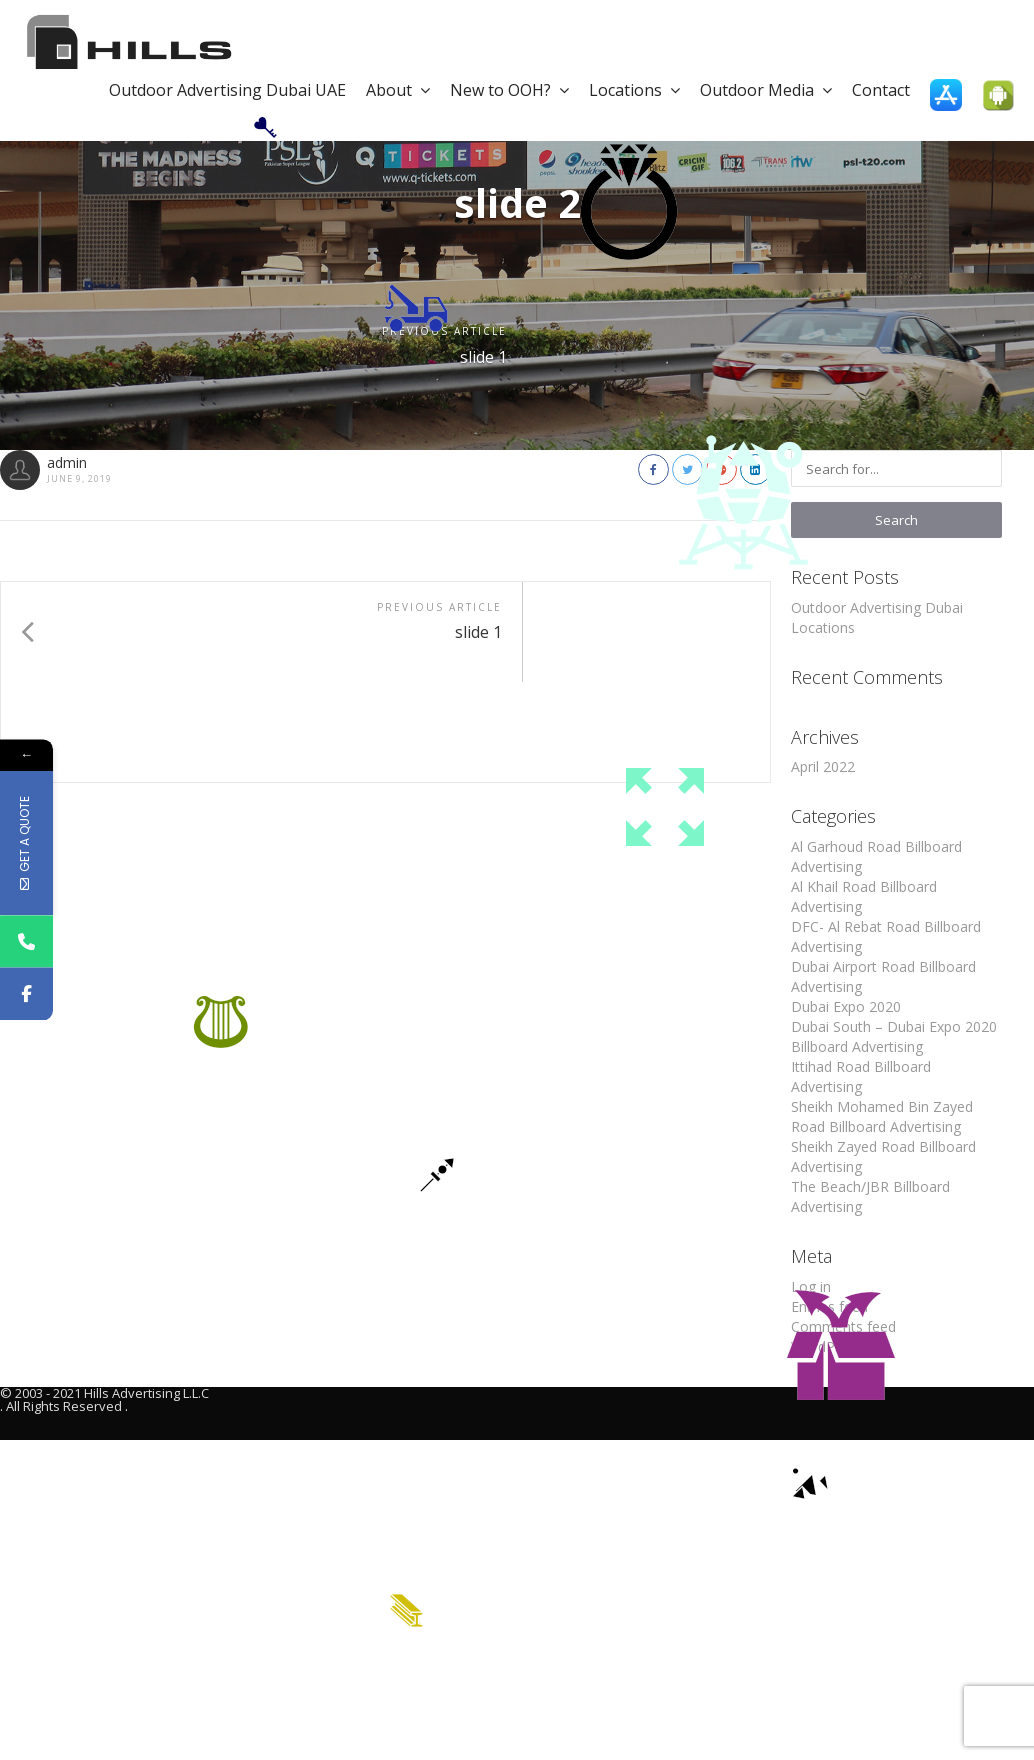 The width and height of the screenshot is (1034, 1760). Describe the element at coordinates (406, 1610) in the screenshot. I see `construction or building materials category` at that location.